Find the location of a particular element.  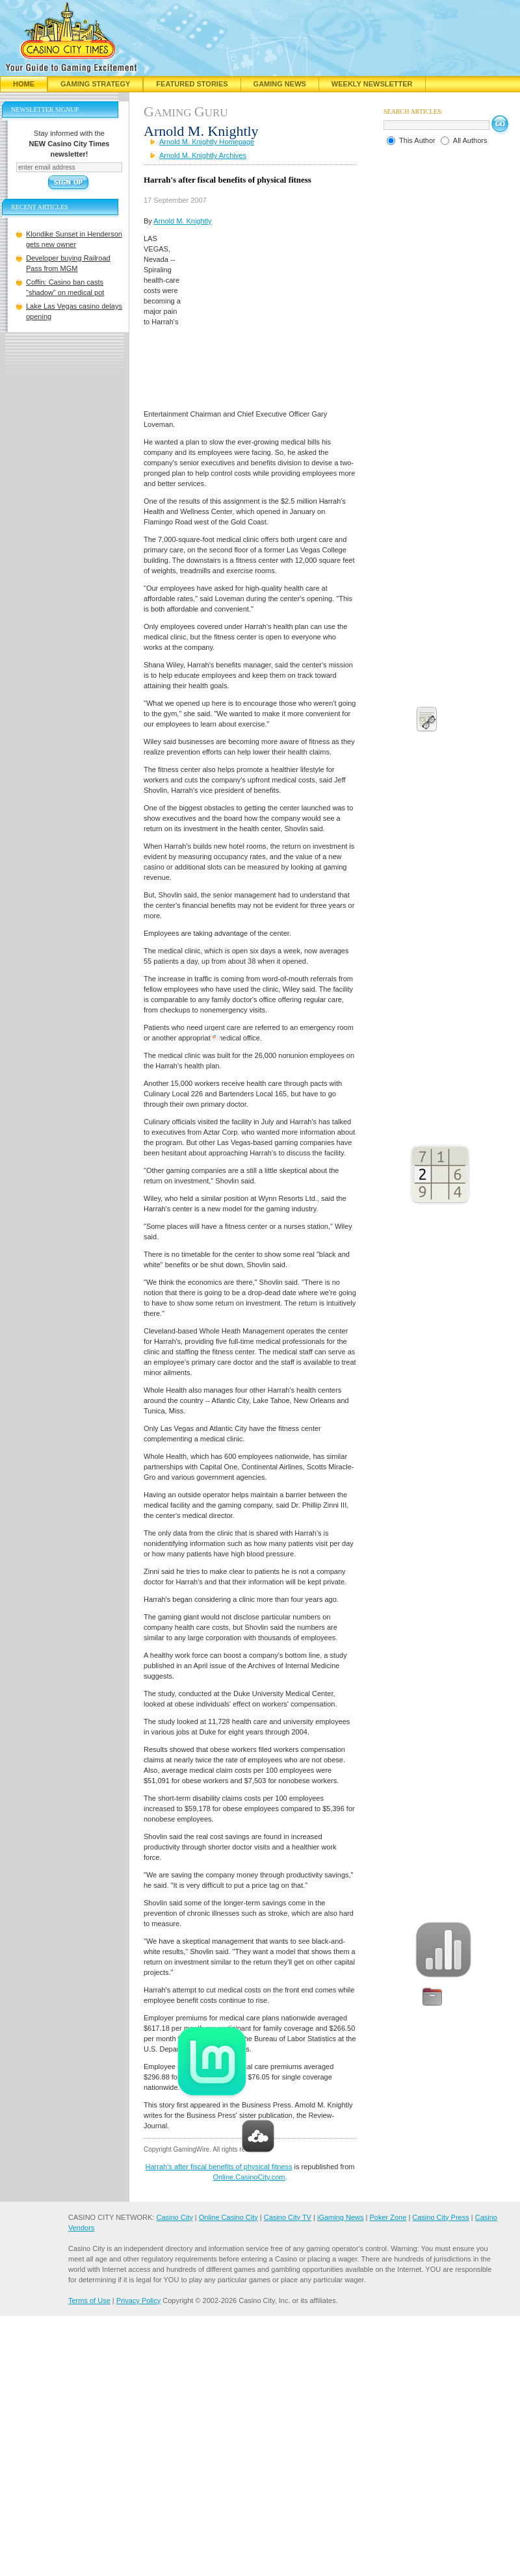

open the documents app is located at coordinates (426, 719).